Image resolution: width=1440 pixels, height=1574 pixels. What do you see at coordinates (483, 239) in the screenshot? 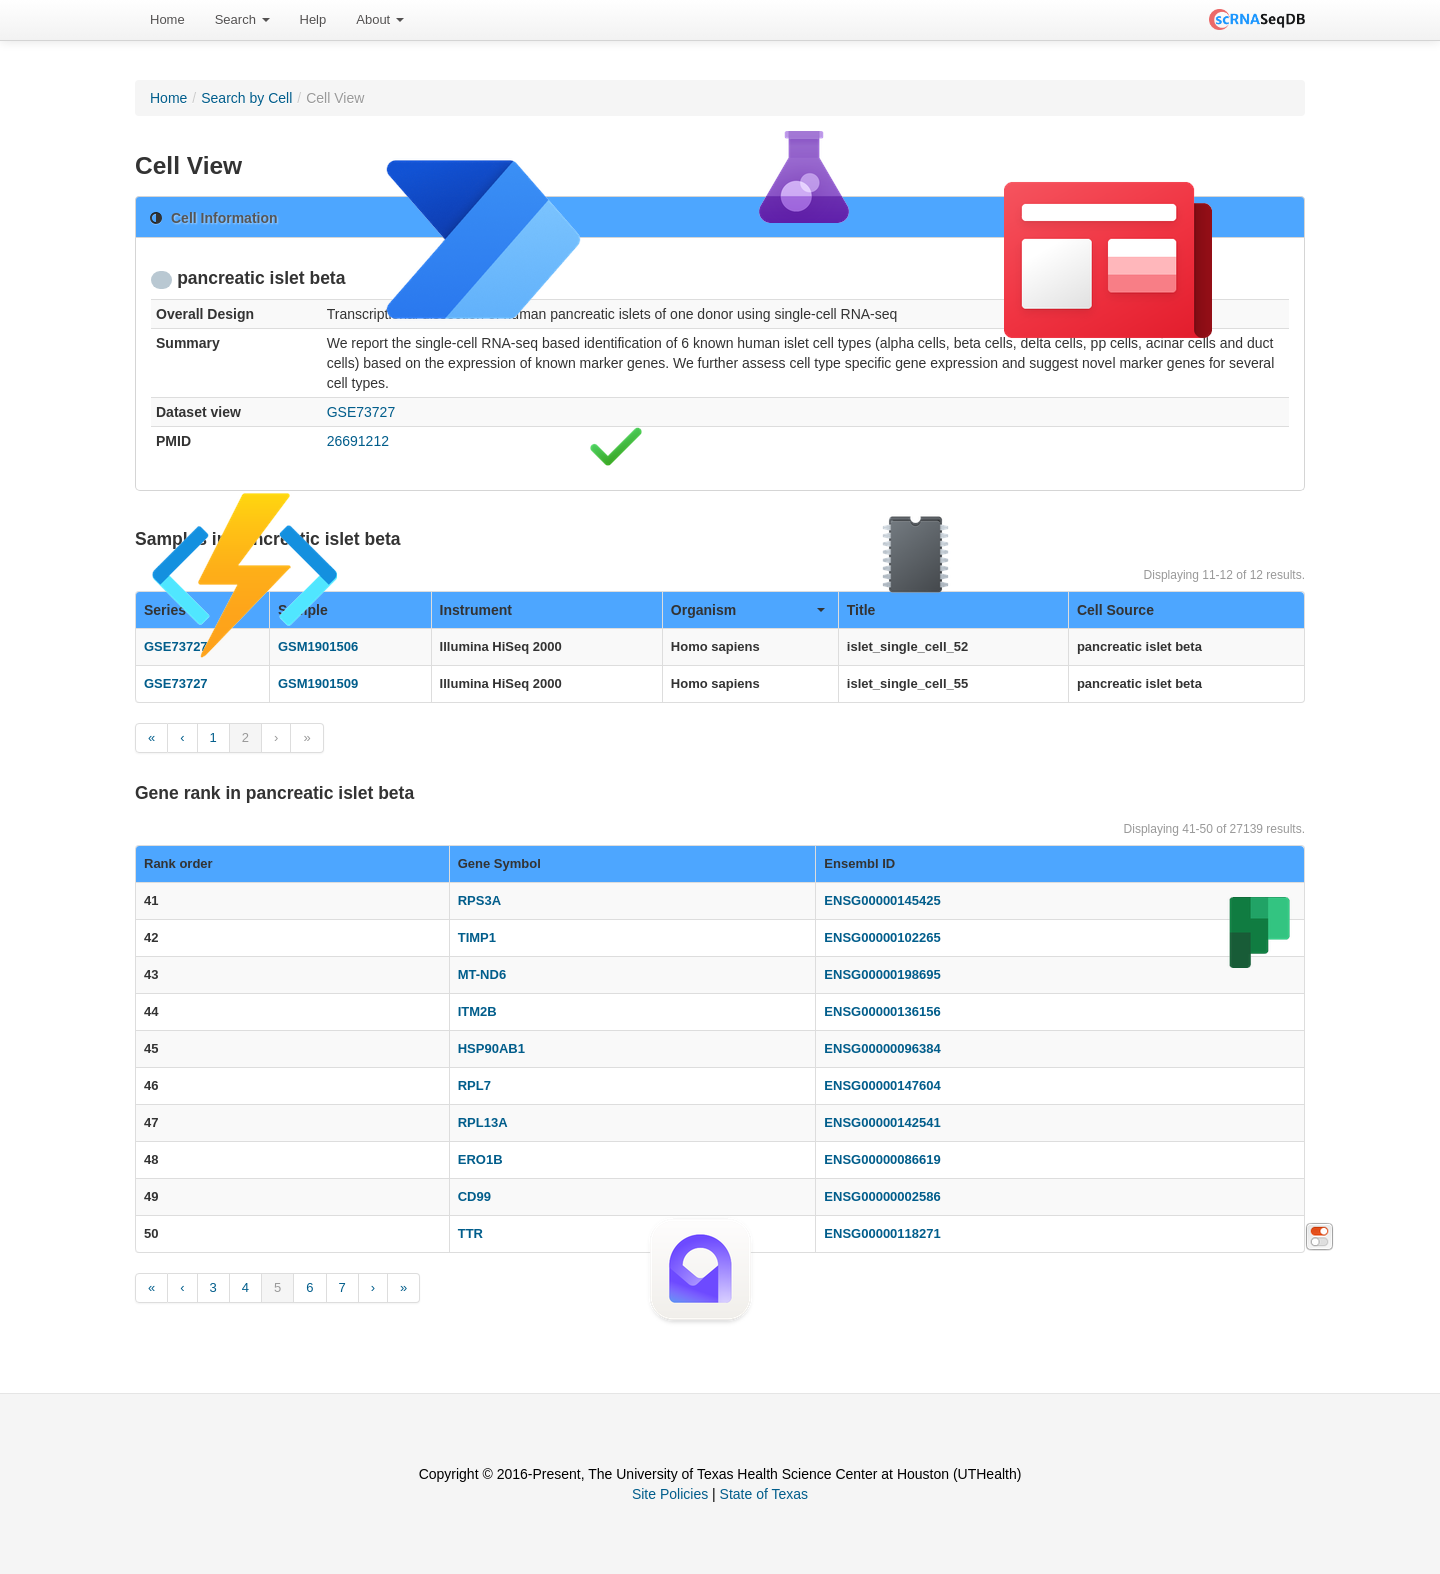
I see `open microsoft power automate` at bounding box center [483, 239].